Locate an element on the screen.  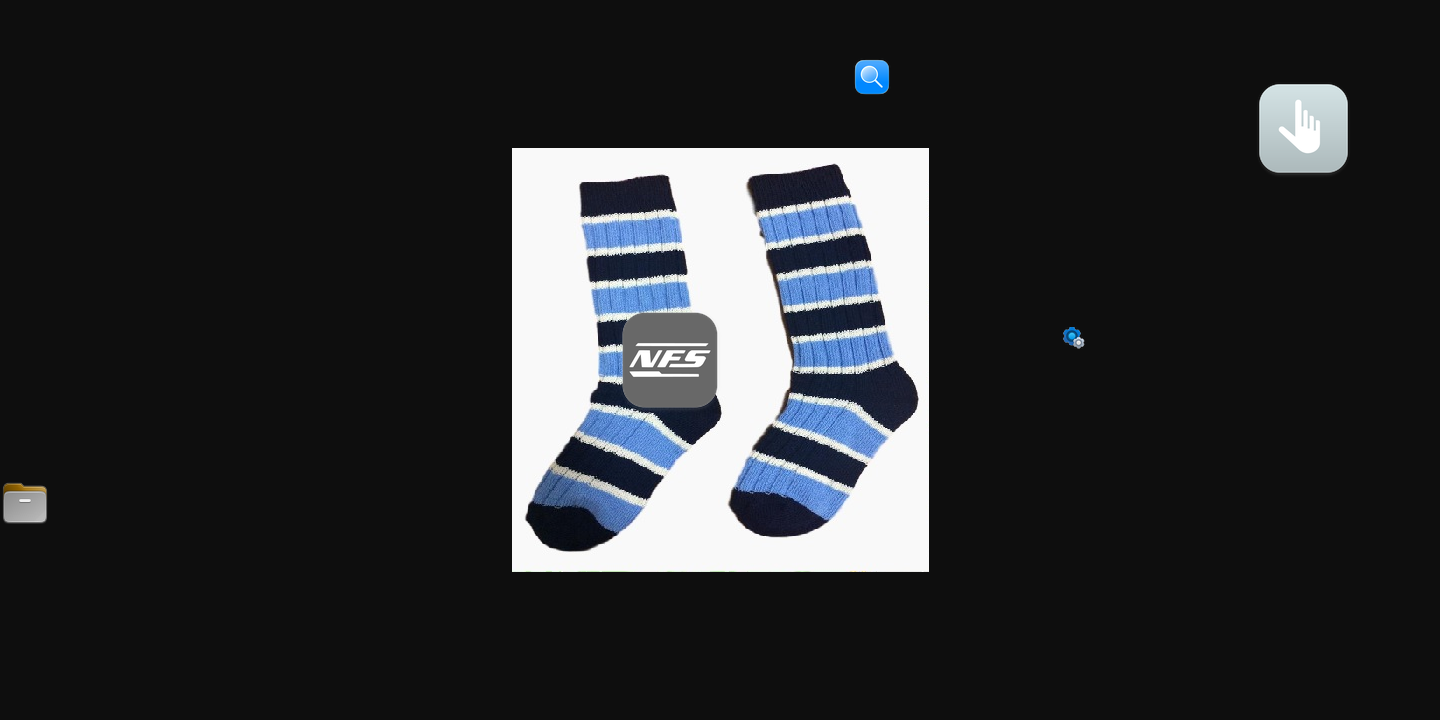
open system settings is located at coordinates (1074, 338).